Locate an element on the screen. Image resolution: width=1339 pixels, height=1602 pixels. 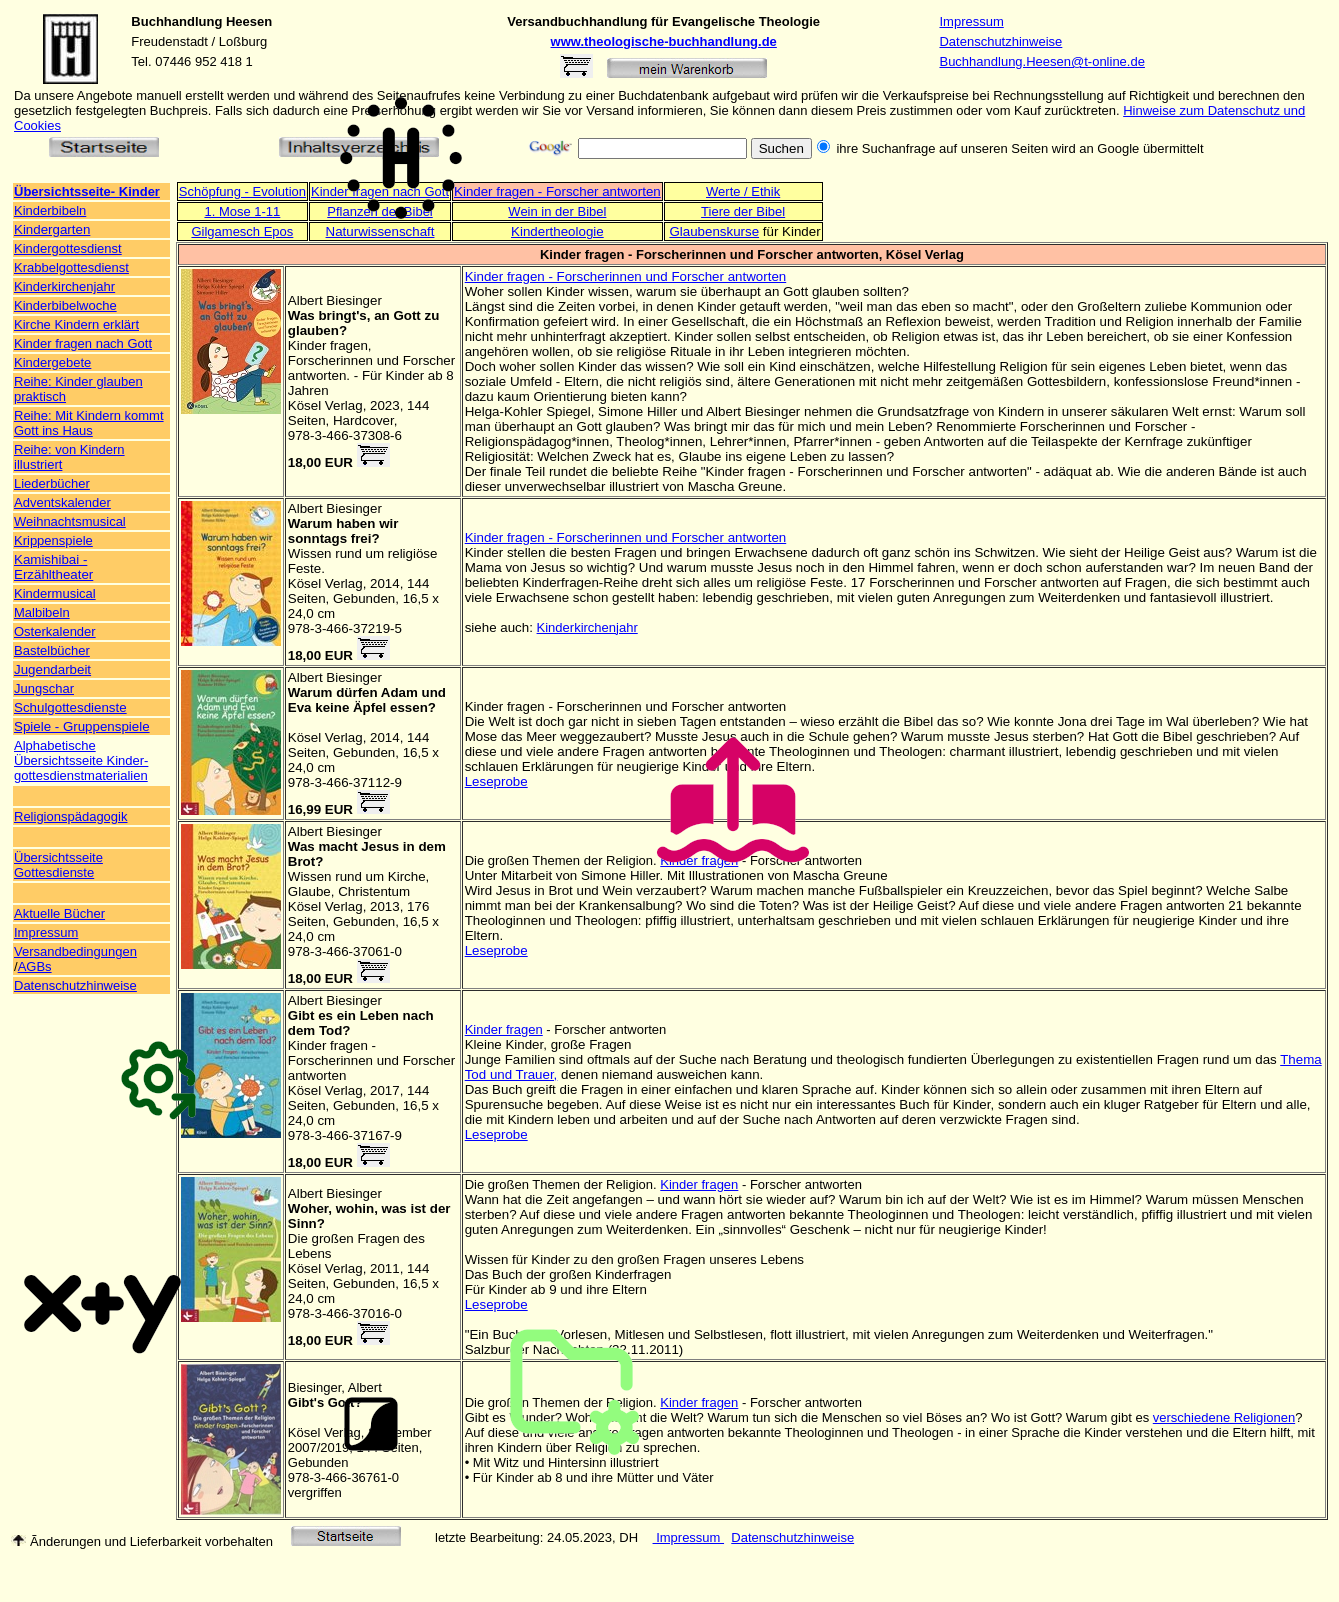
access math or calculator functions is located at coordinates (102, 1303).